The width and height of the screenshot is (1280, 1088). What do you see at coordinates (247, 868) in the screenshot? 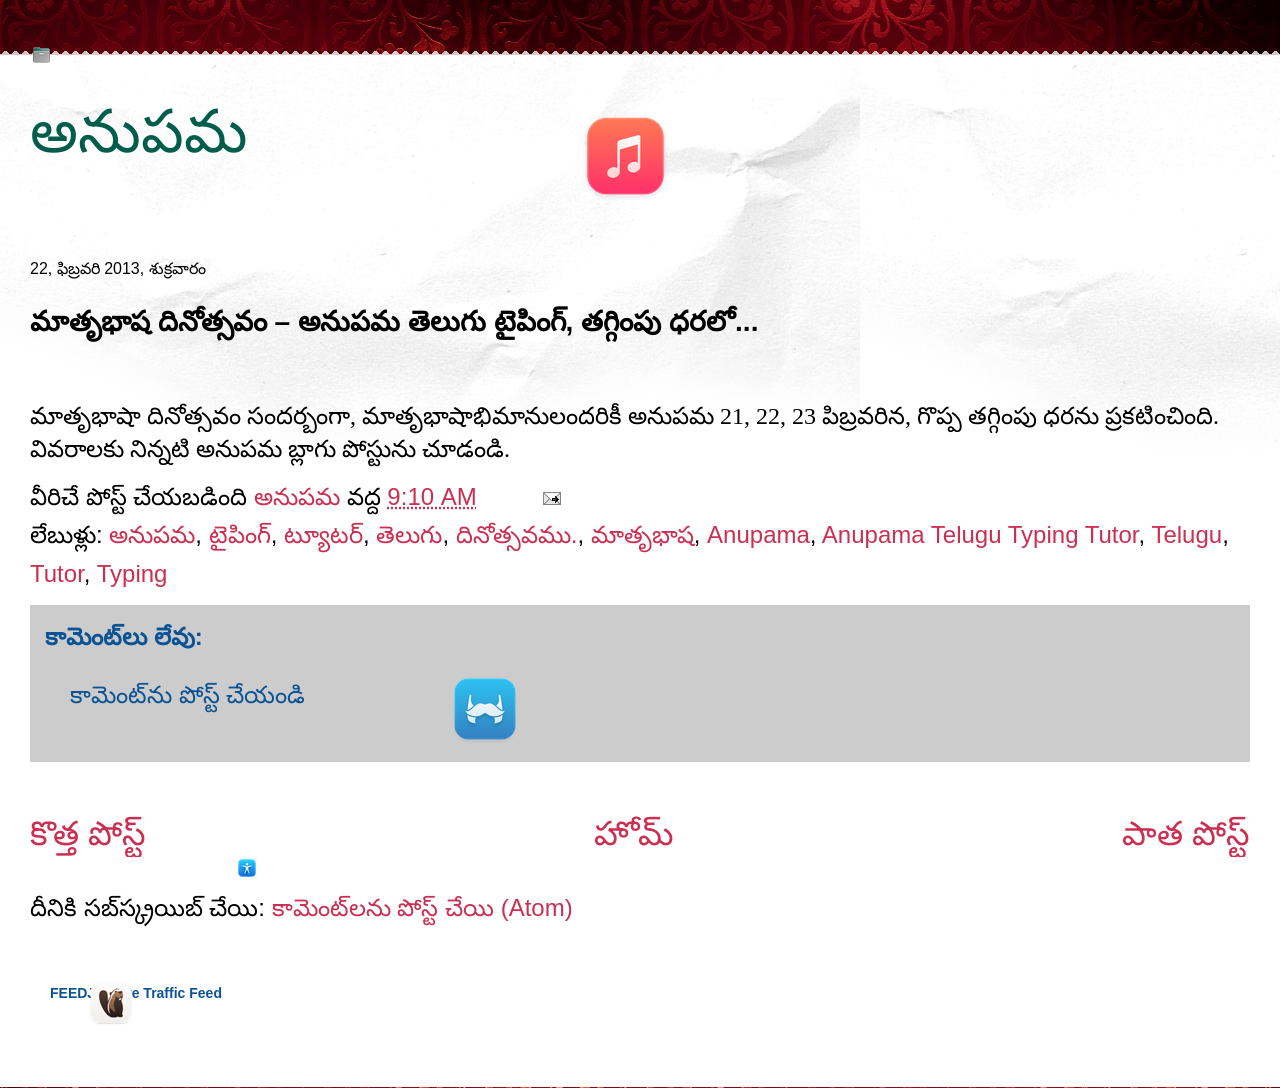
I see `open accessibility settings` at bounding box center [247, 868].